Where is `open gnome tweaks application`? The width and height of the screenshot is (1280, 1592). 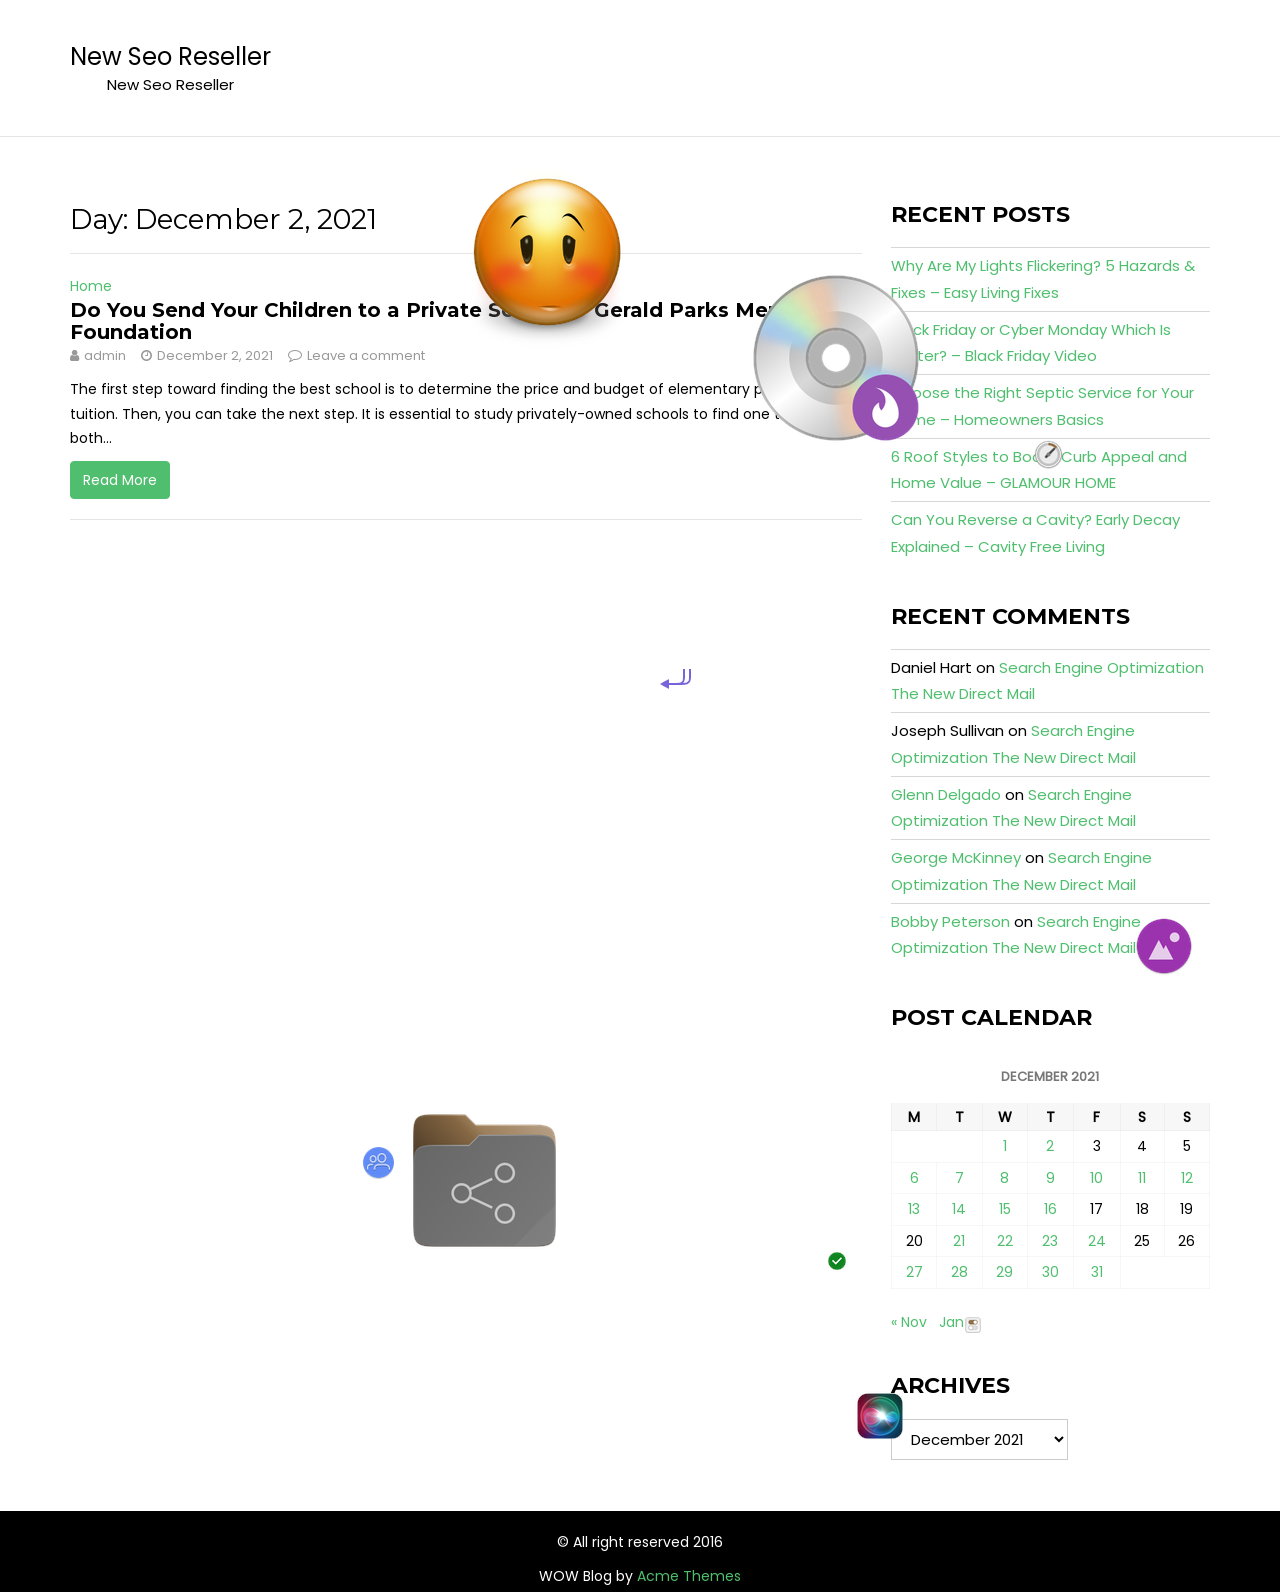
open gnome tweaks application is located at coordinates (973, 1325).